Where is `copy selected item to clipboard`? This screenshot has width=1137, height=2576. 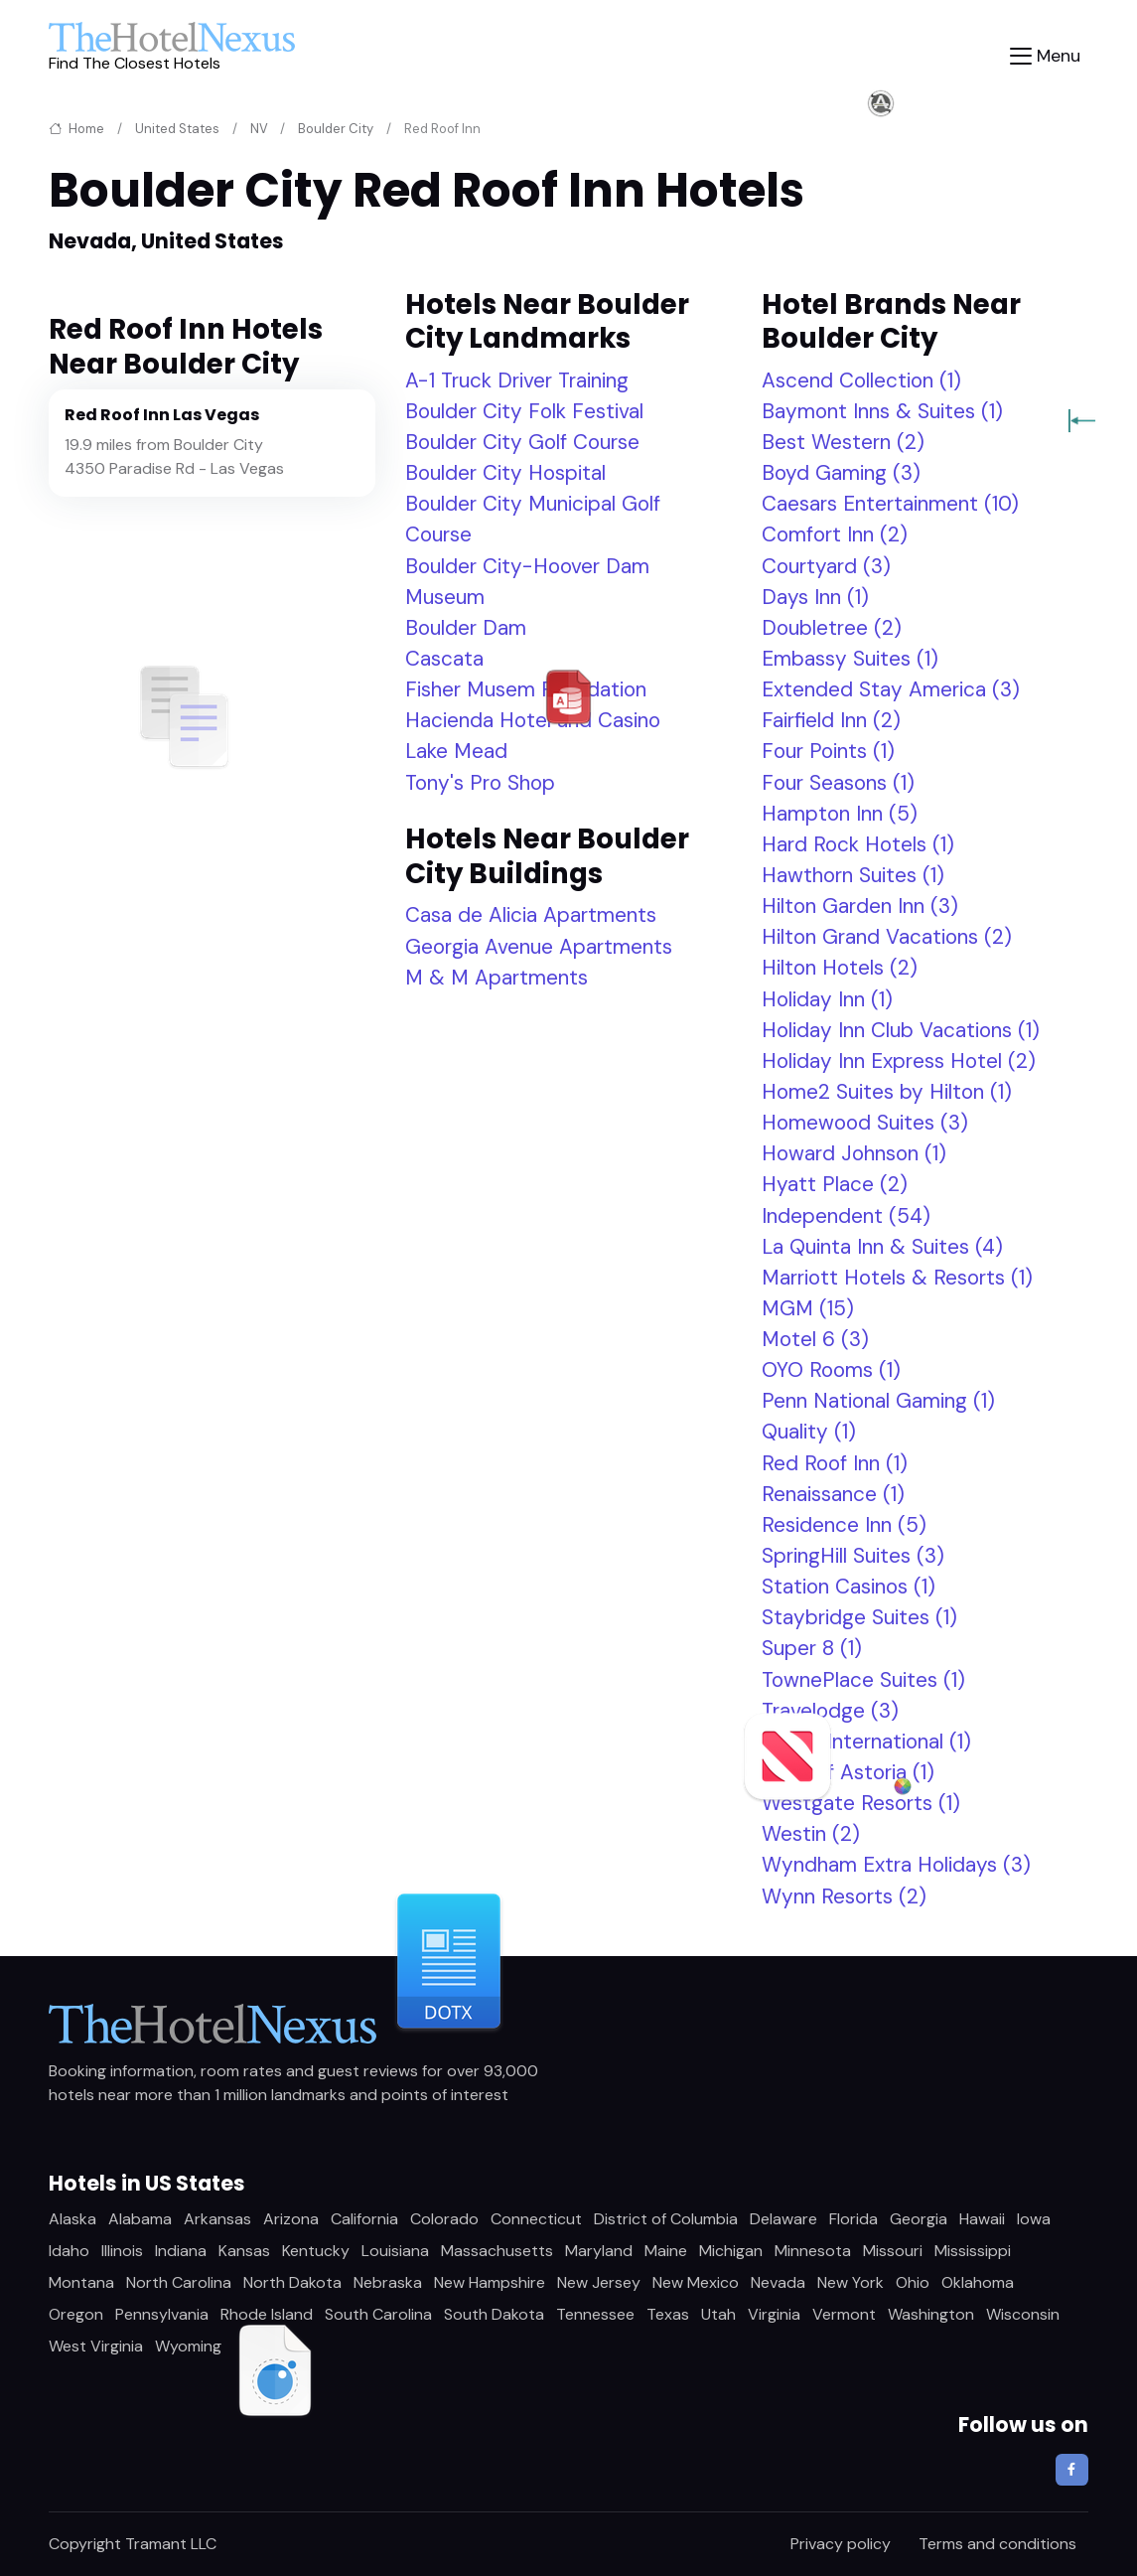
copy selected item to clipboard is located at coordinates (184, 715).